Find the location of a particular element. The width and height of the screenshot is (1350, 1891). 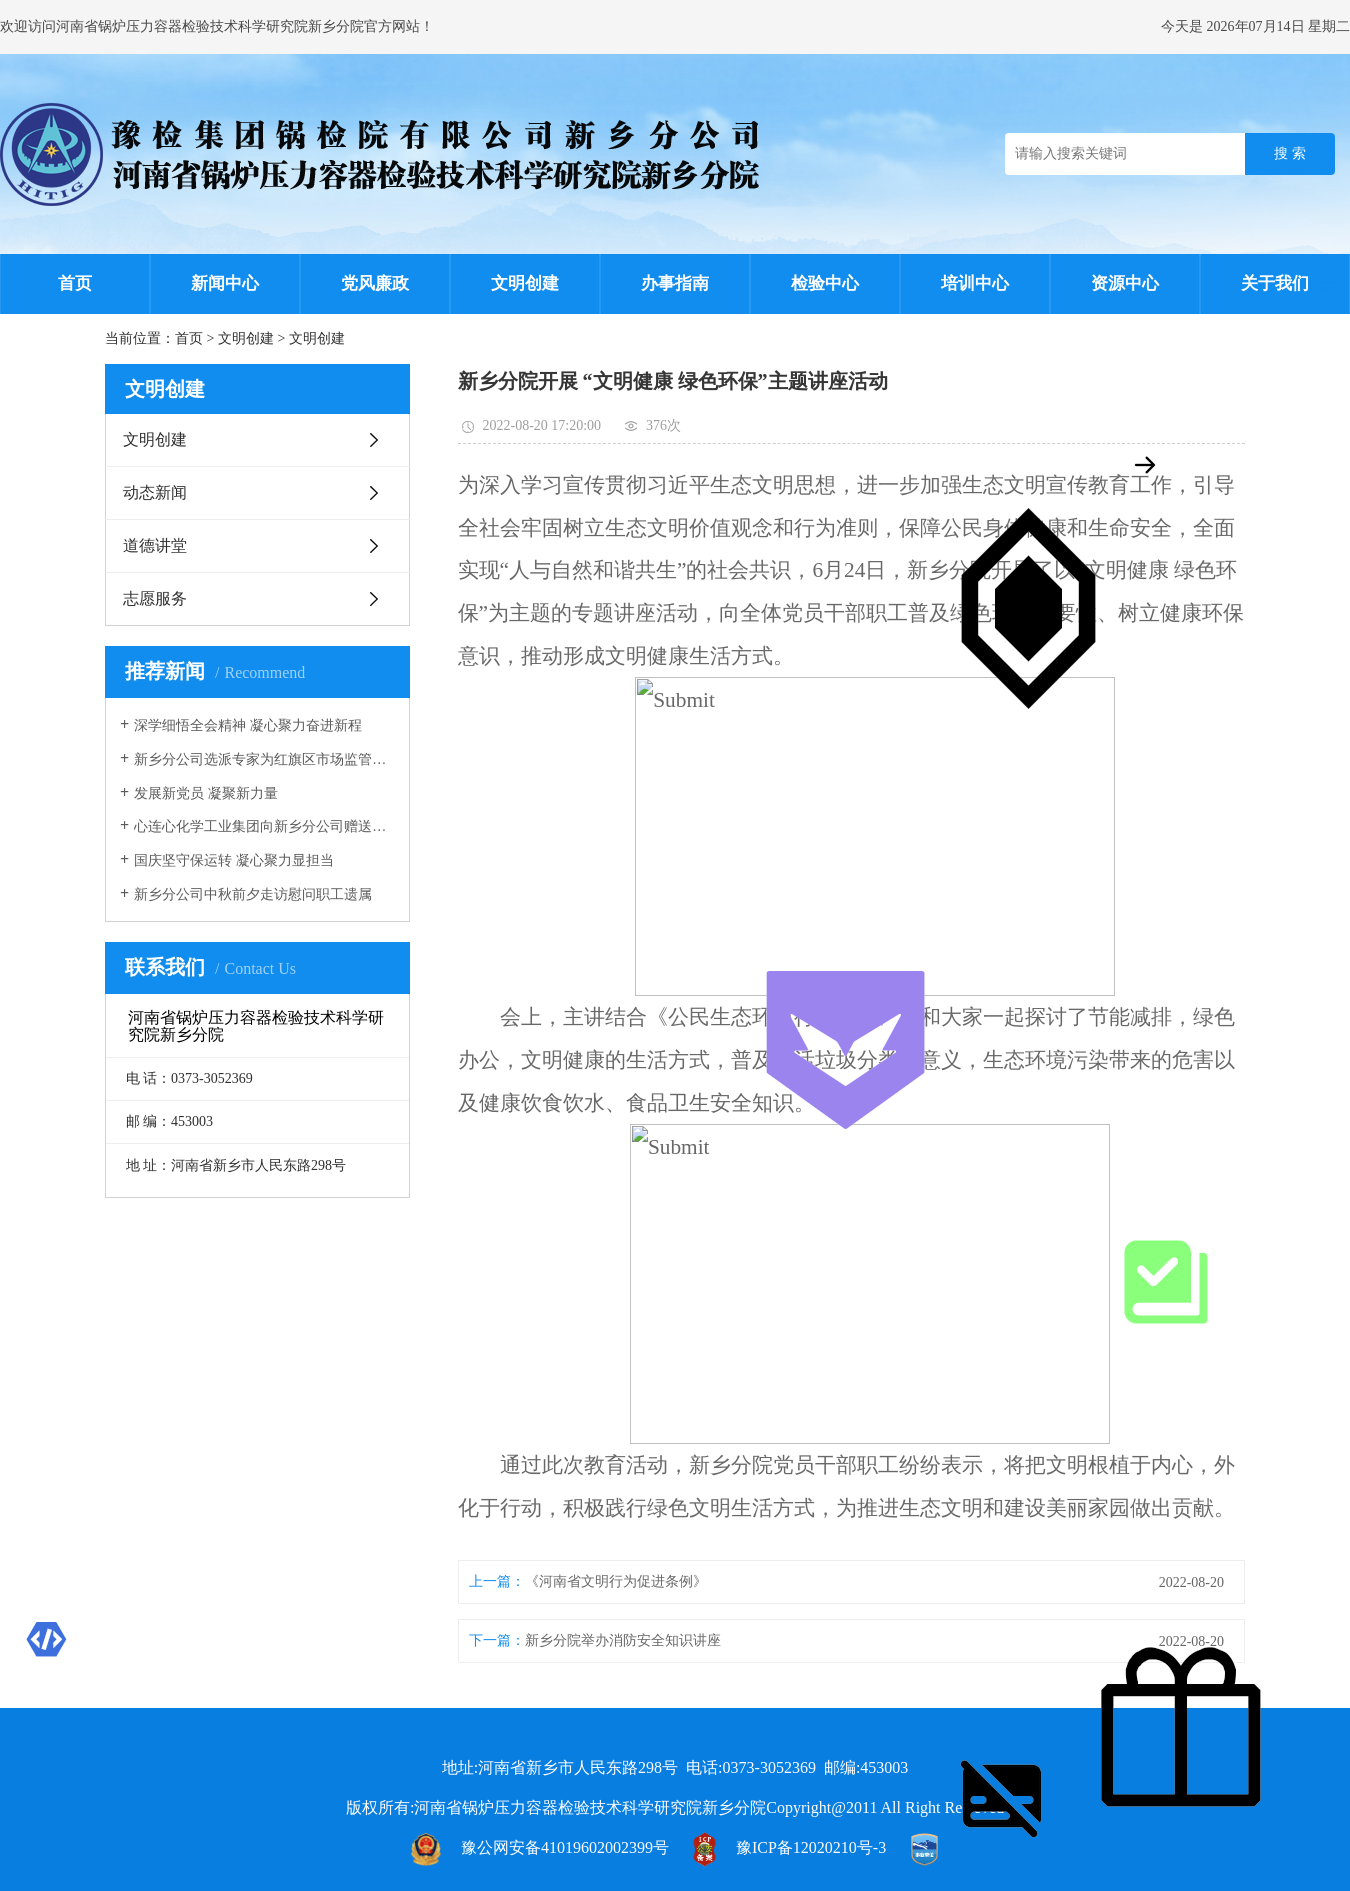

view server rules channel is located at coordinates (1166, 1282).